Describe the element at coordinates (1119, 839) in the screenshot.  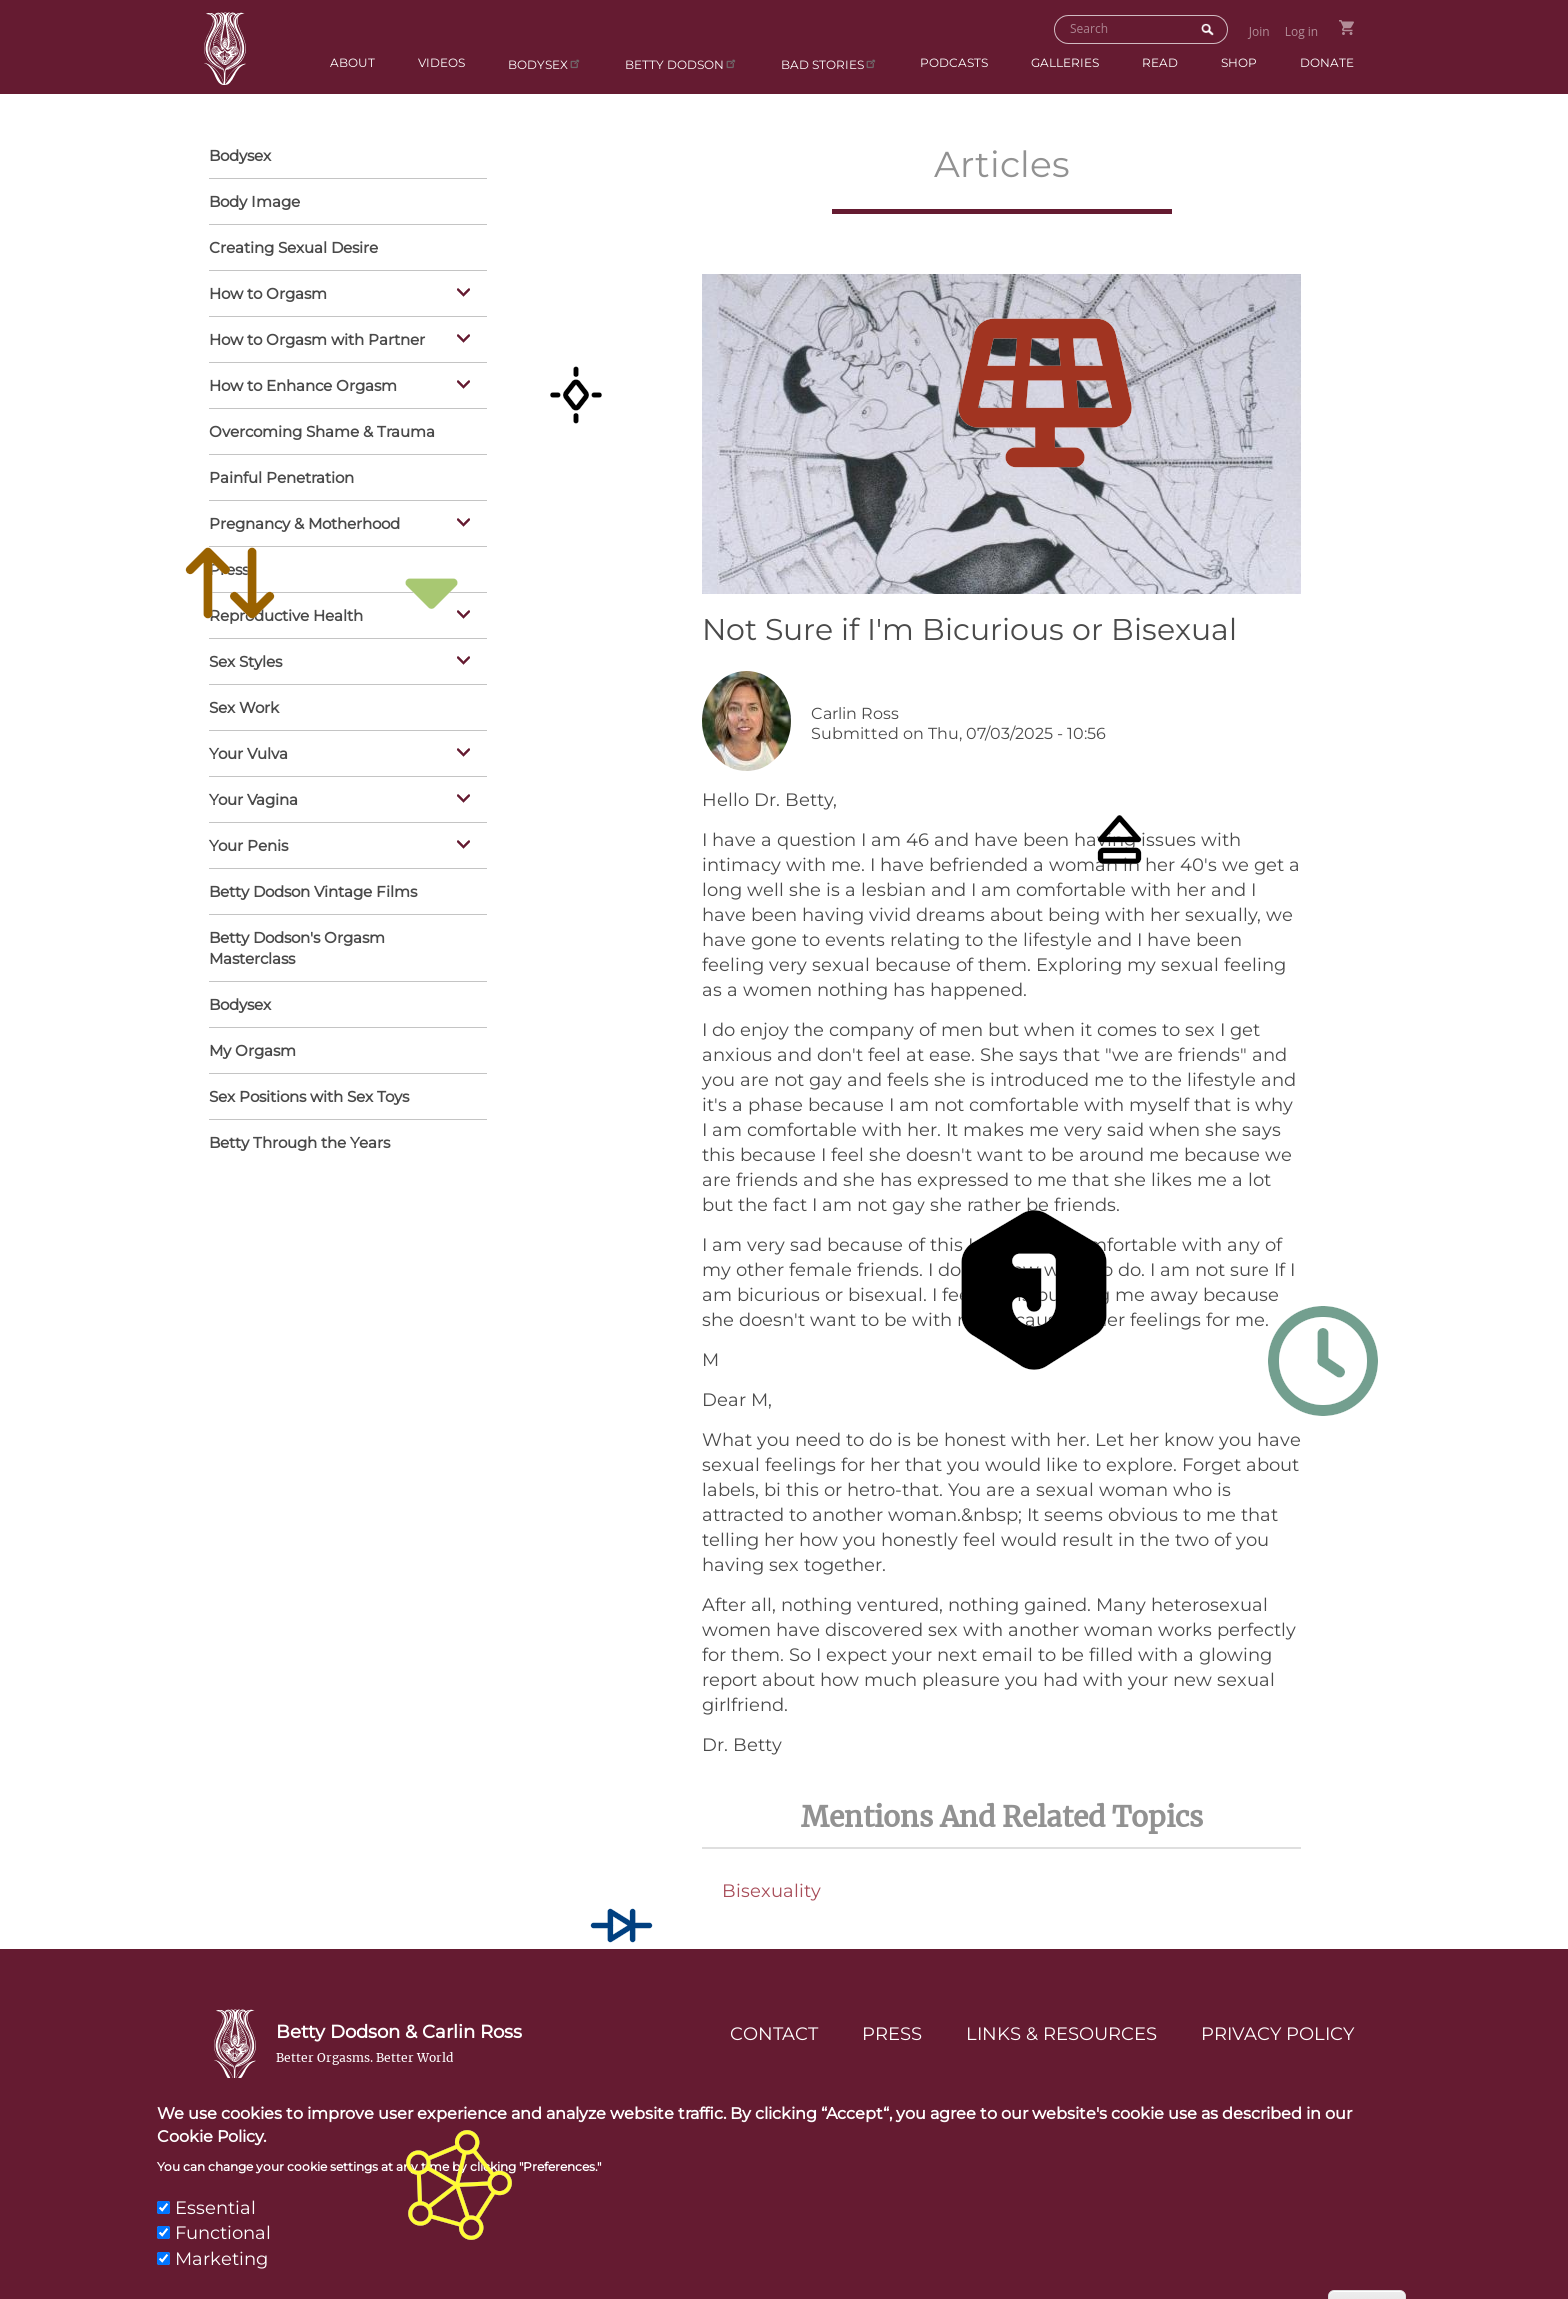
I see `eject media or disc from player` at that location.